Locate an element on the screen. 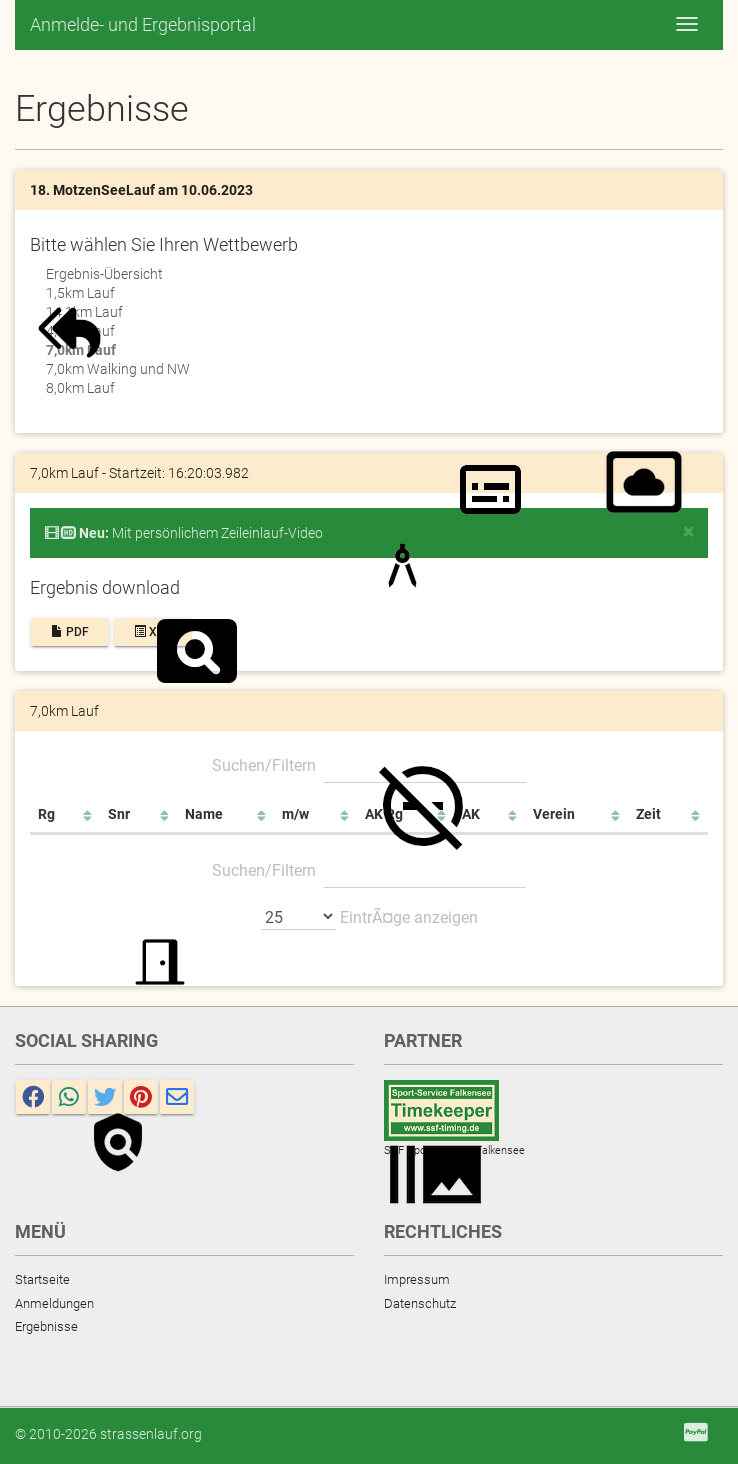  access daydream or screen saver settings is located at coordinates (644, 482).